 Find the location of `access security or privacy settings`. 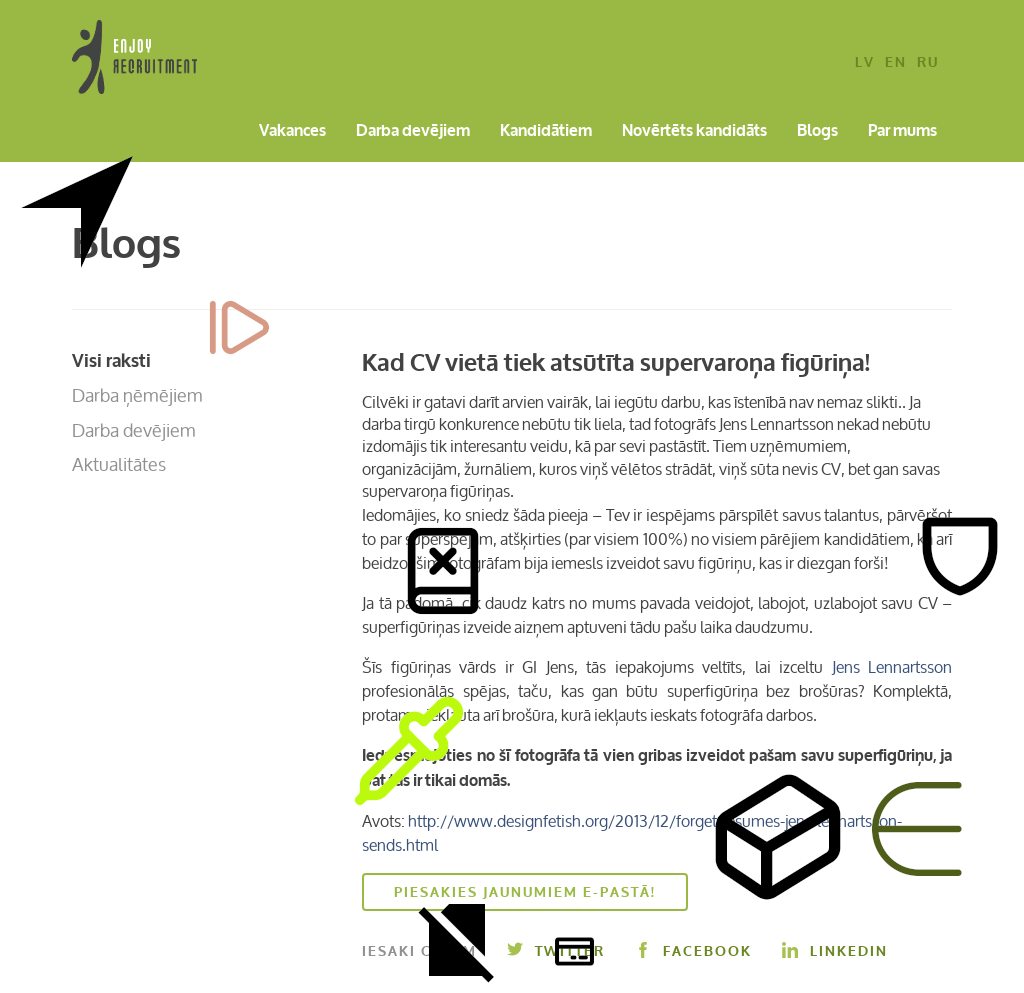

access security or privacy settings is located at coordinates (960, 552).